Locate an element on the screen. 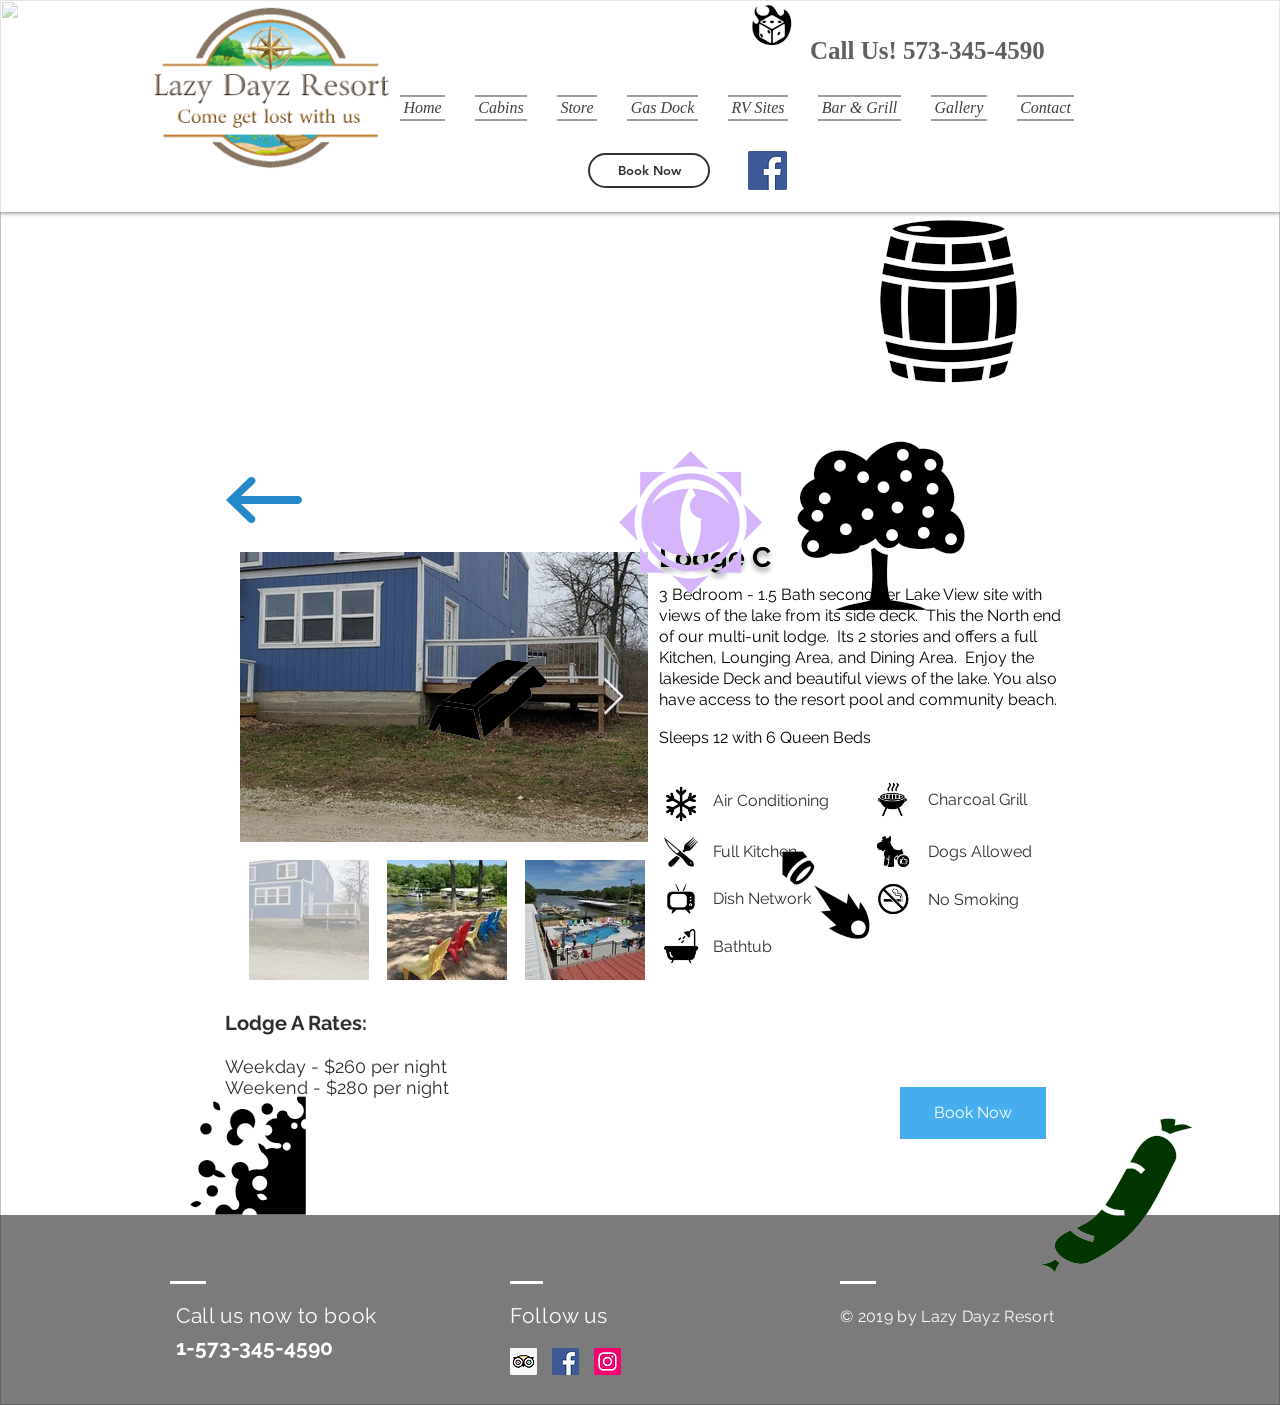  select clay brick as a building material is located at coordinates (488, 700).